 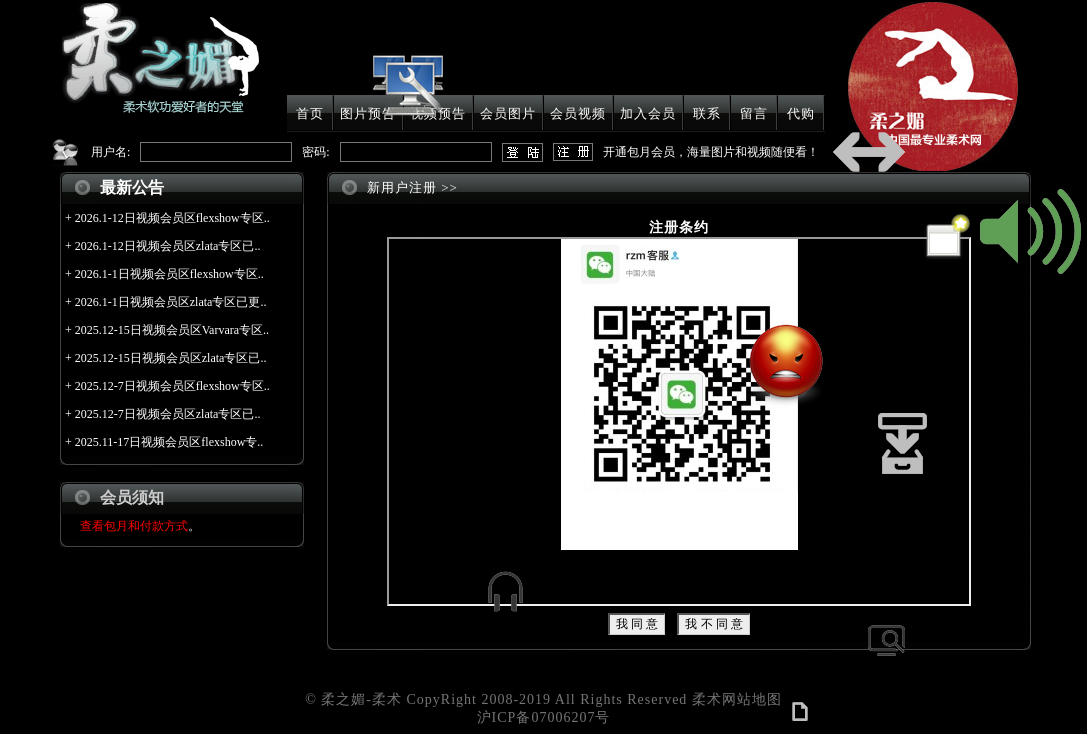 What do you see at coordinates (946, 237) in the screenshot?
I see `open a new window` at bounding box center [946, 237].